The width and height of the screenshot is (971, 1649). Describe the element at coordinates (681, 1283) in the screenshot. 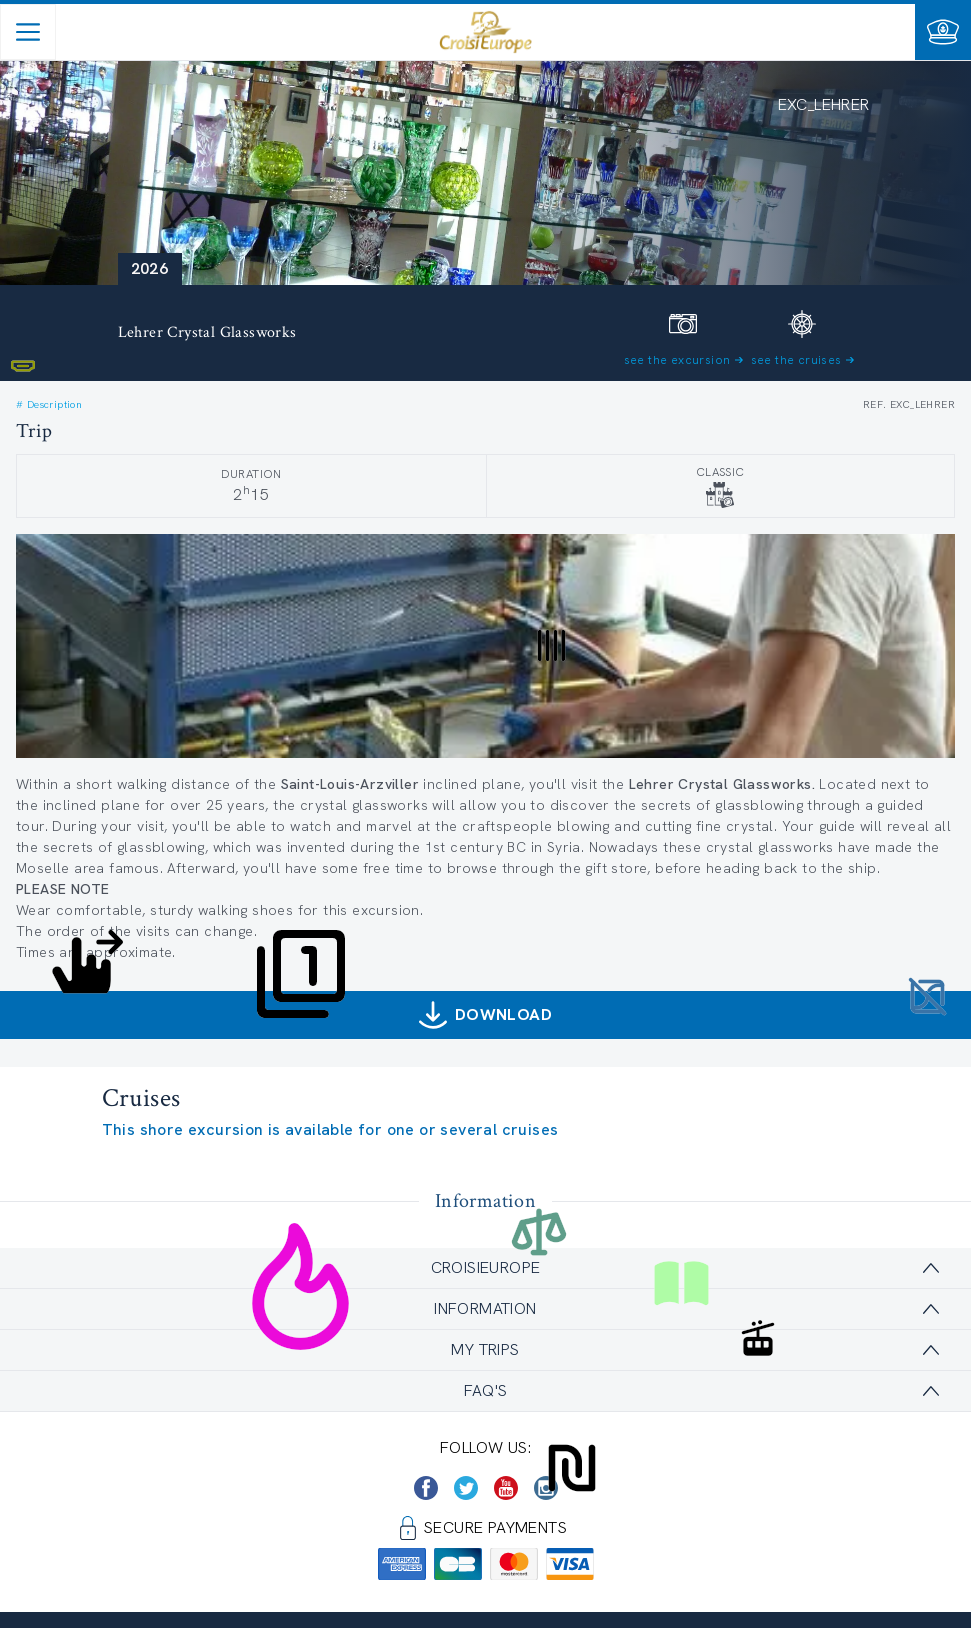

I see `open your library or reading list` at that location.